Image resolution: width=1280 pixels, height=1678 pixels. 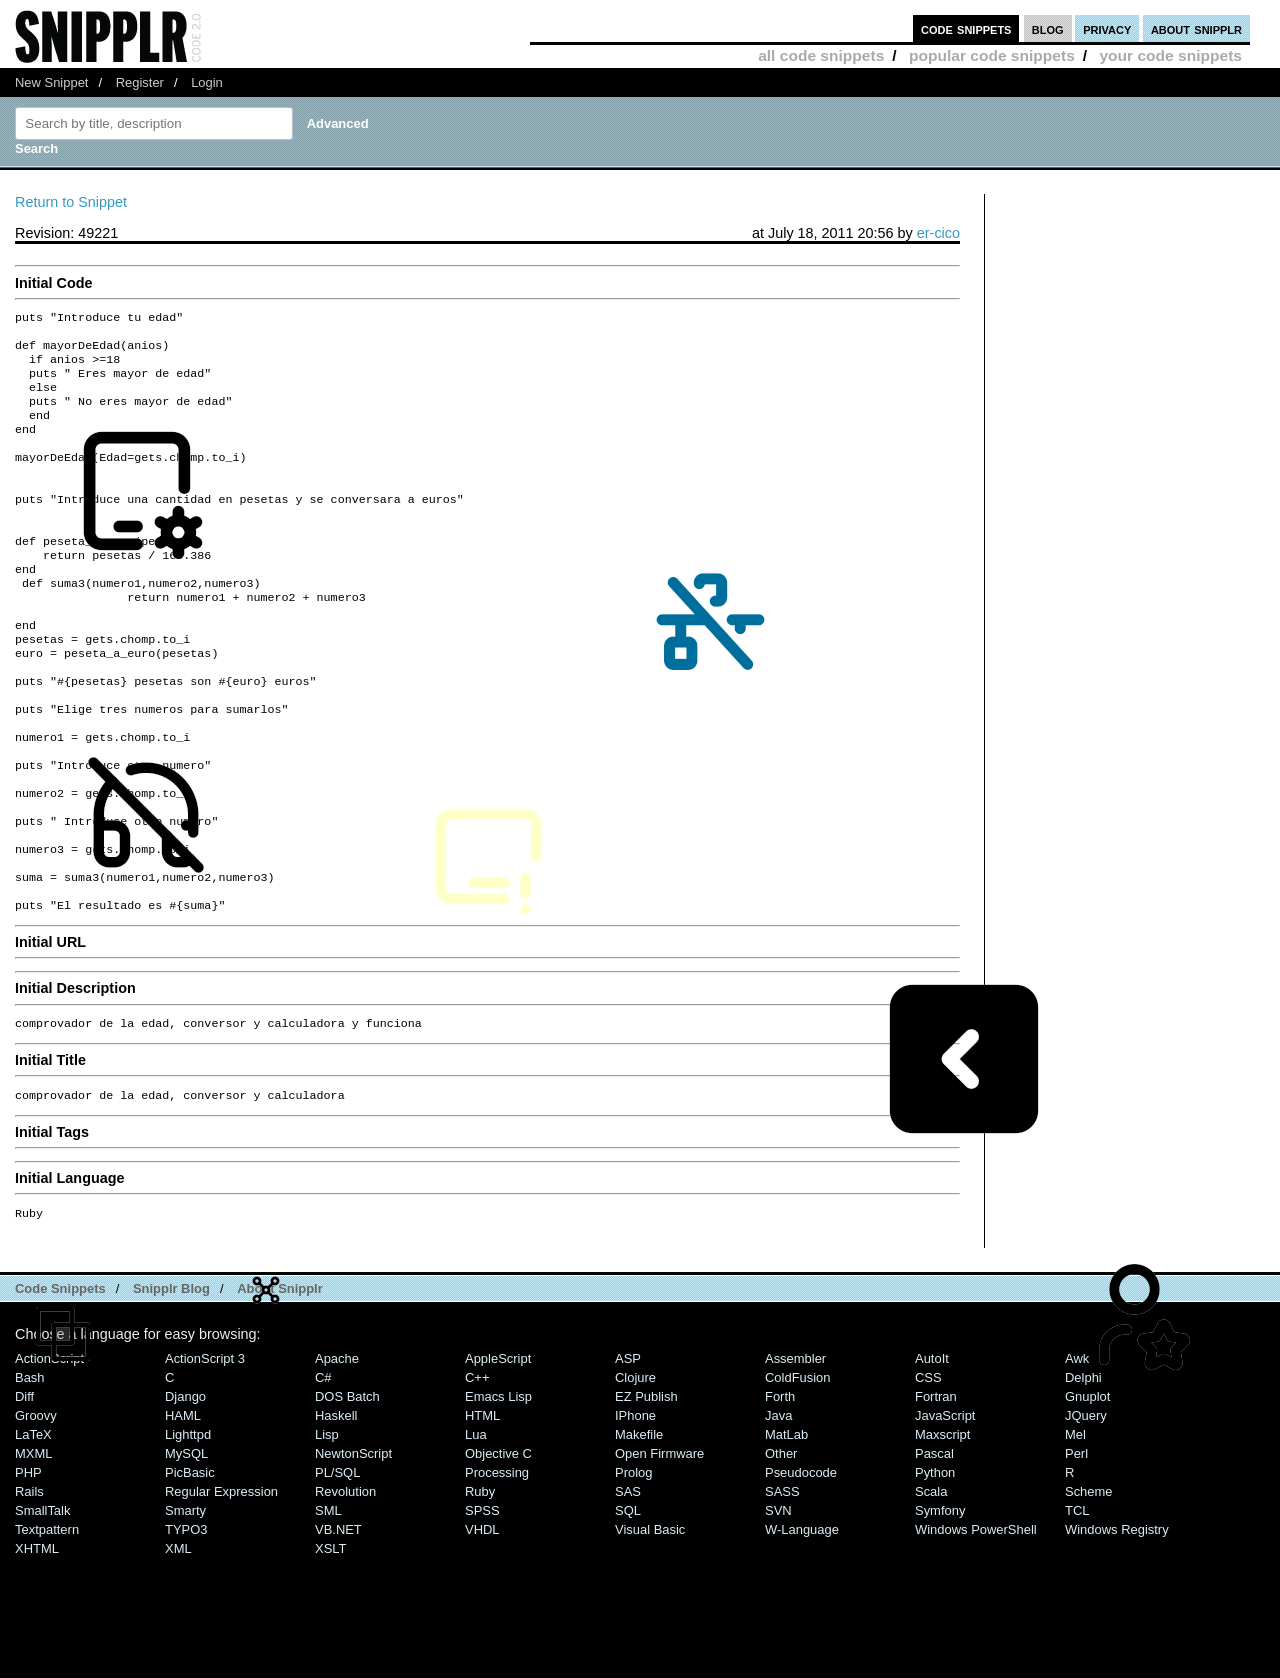 I want to click on indicates a tablet device error or warning, so click(x=488, y=856).